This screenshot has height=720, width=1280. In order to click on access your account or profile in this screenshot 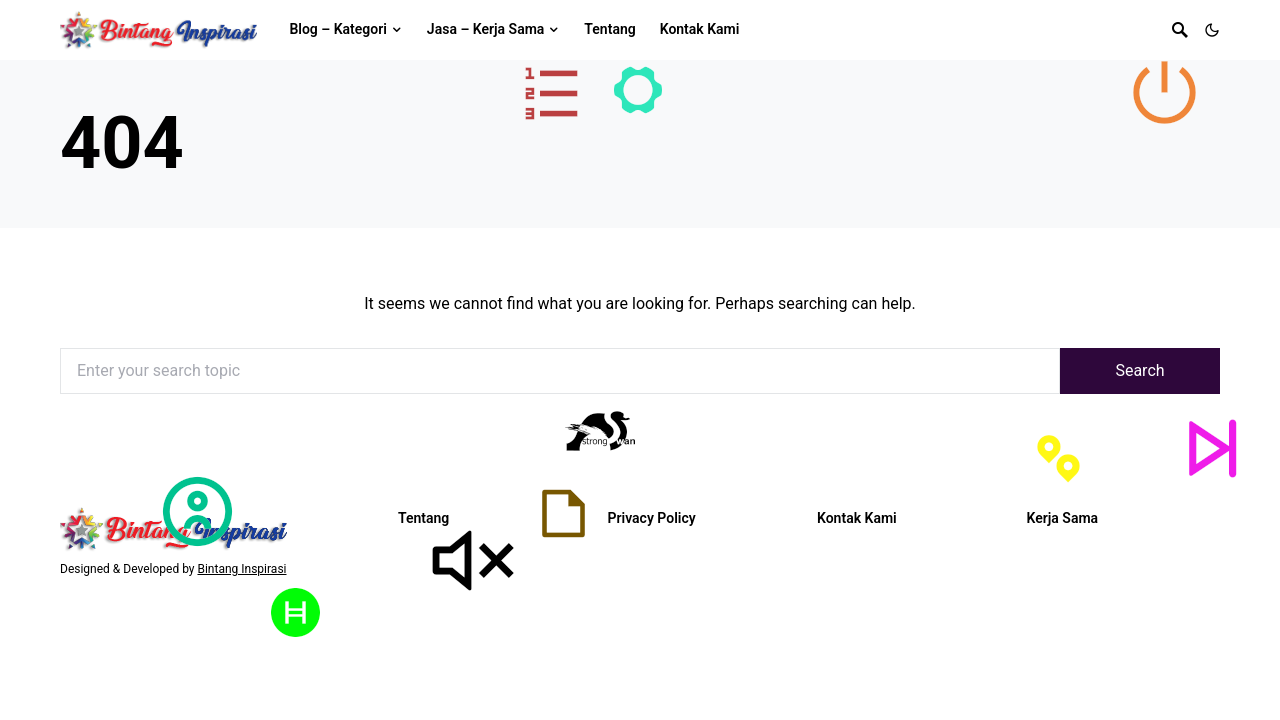, I will do `click(197, 511)`.